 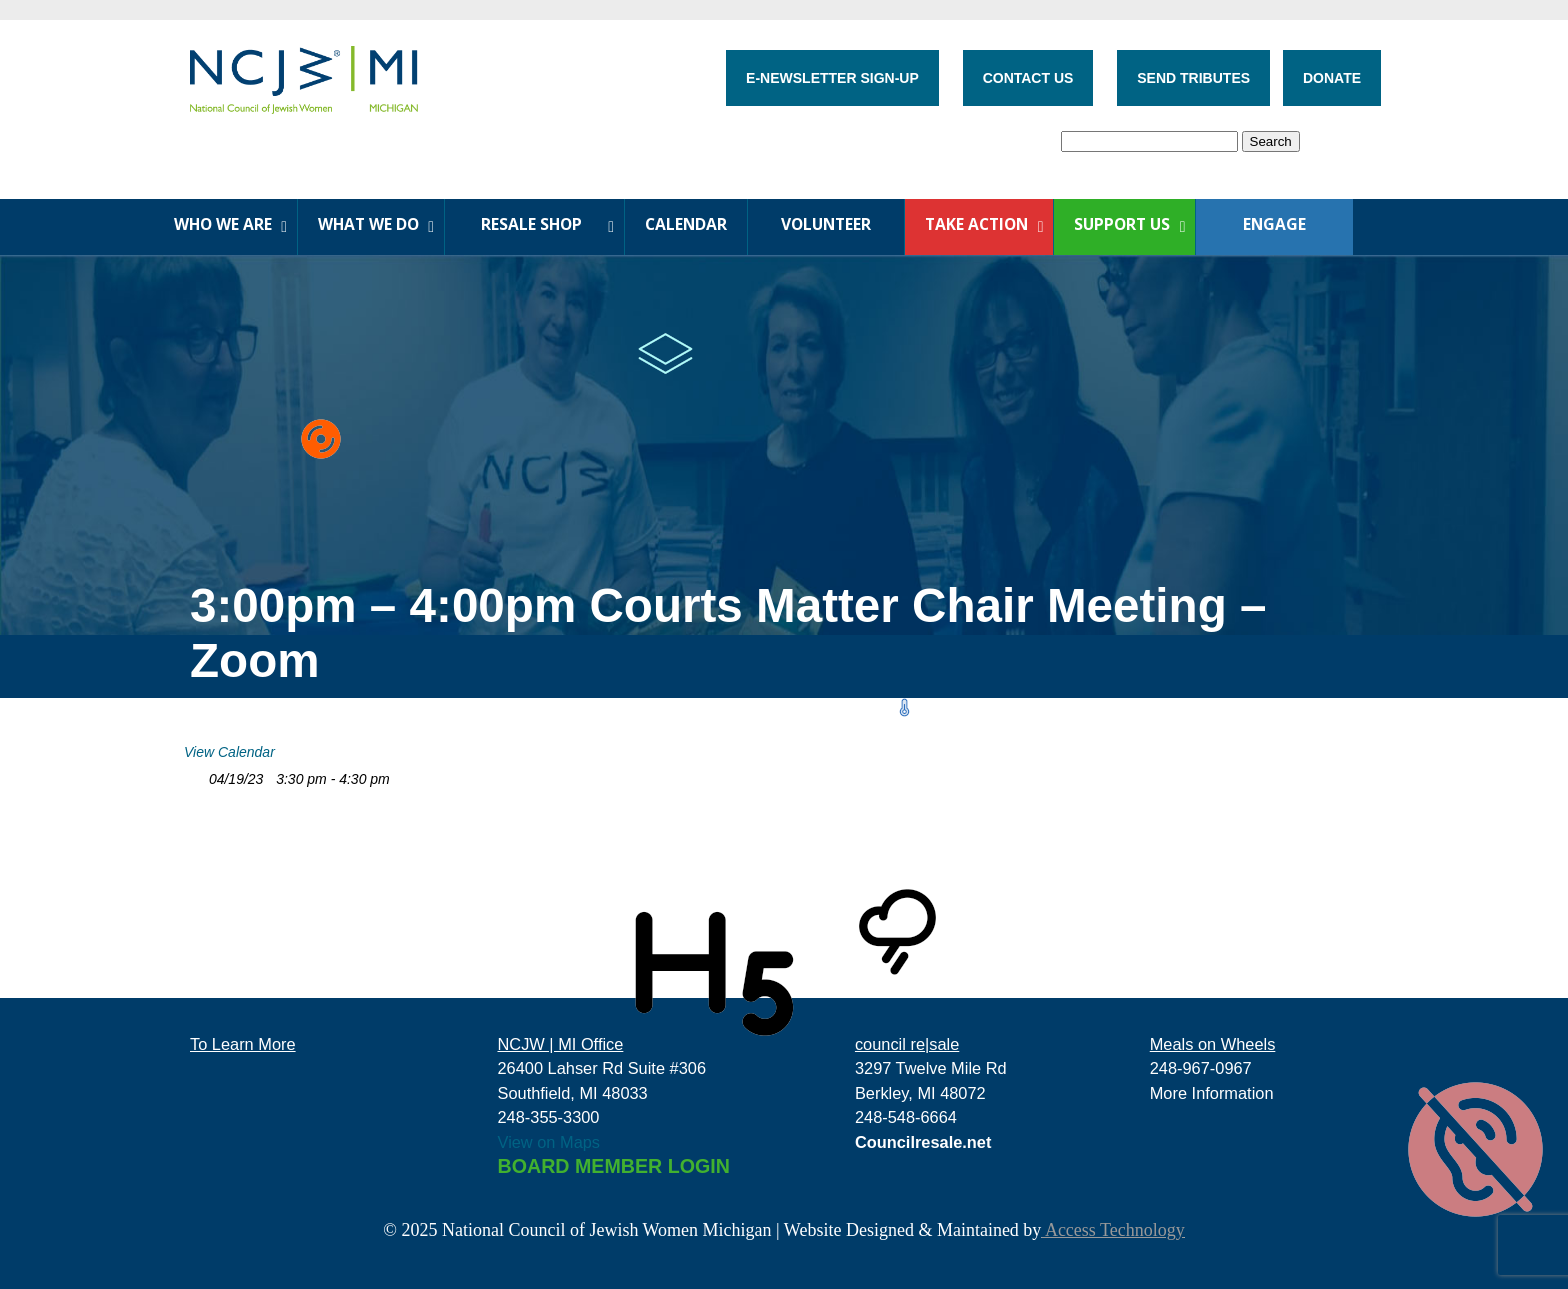 What do you see at coordinates (904, 707) in the screenshot?
I see `view current temperature` at bounding box center [904, 707].